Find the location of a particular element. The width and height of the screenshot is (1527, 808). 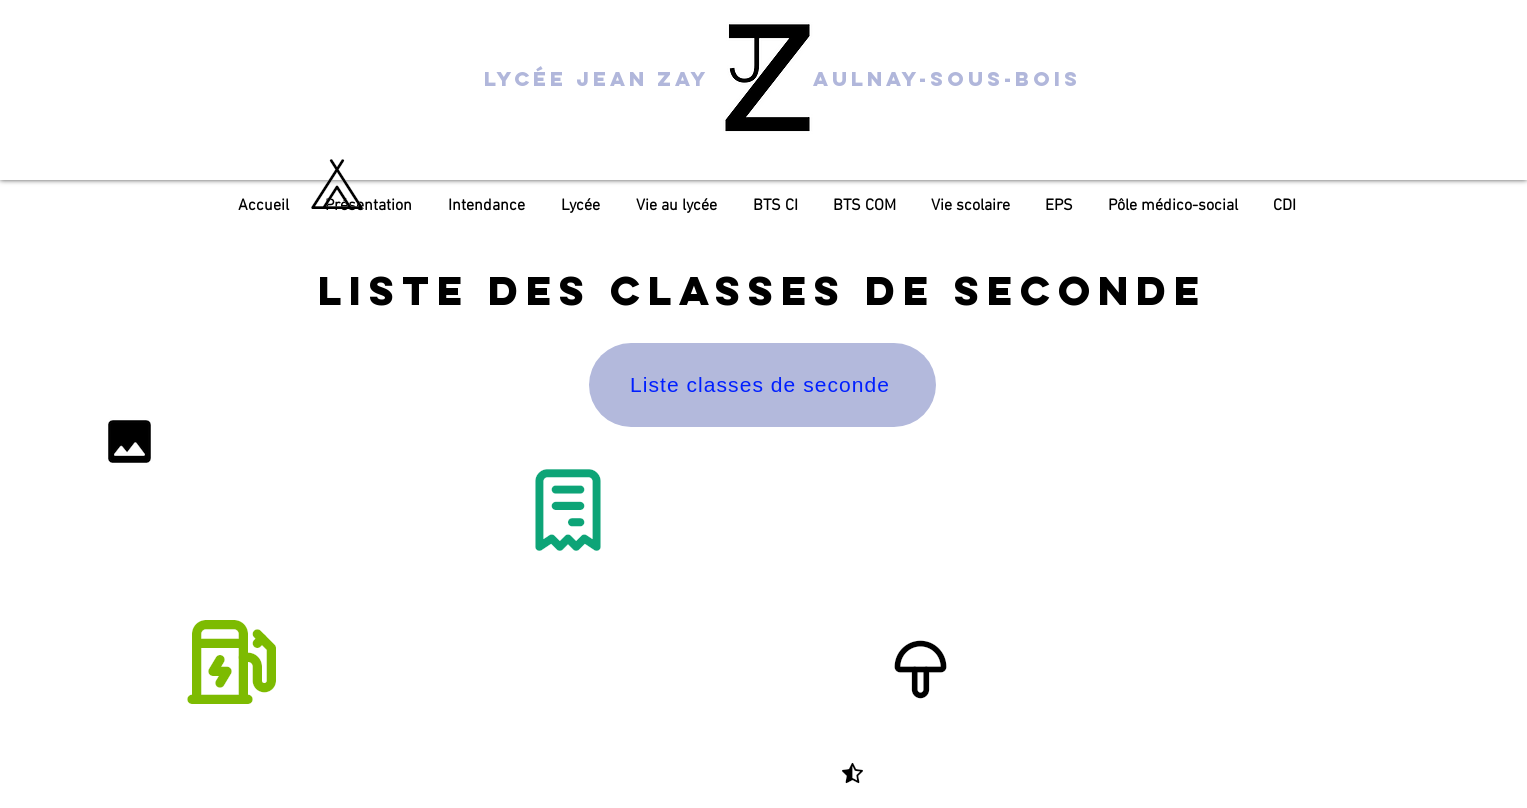

view camping or outdoor accommodations is located at coordinates (337, 187).